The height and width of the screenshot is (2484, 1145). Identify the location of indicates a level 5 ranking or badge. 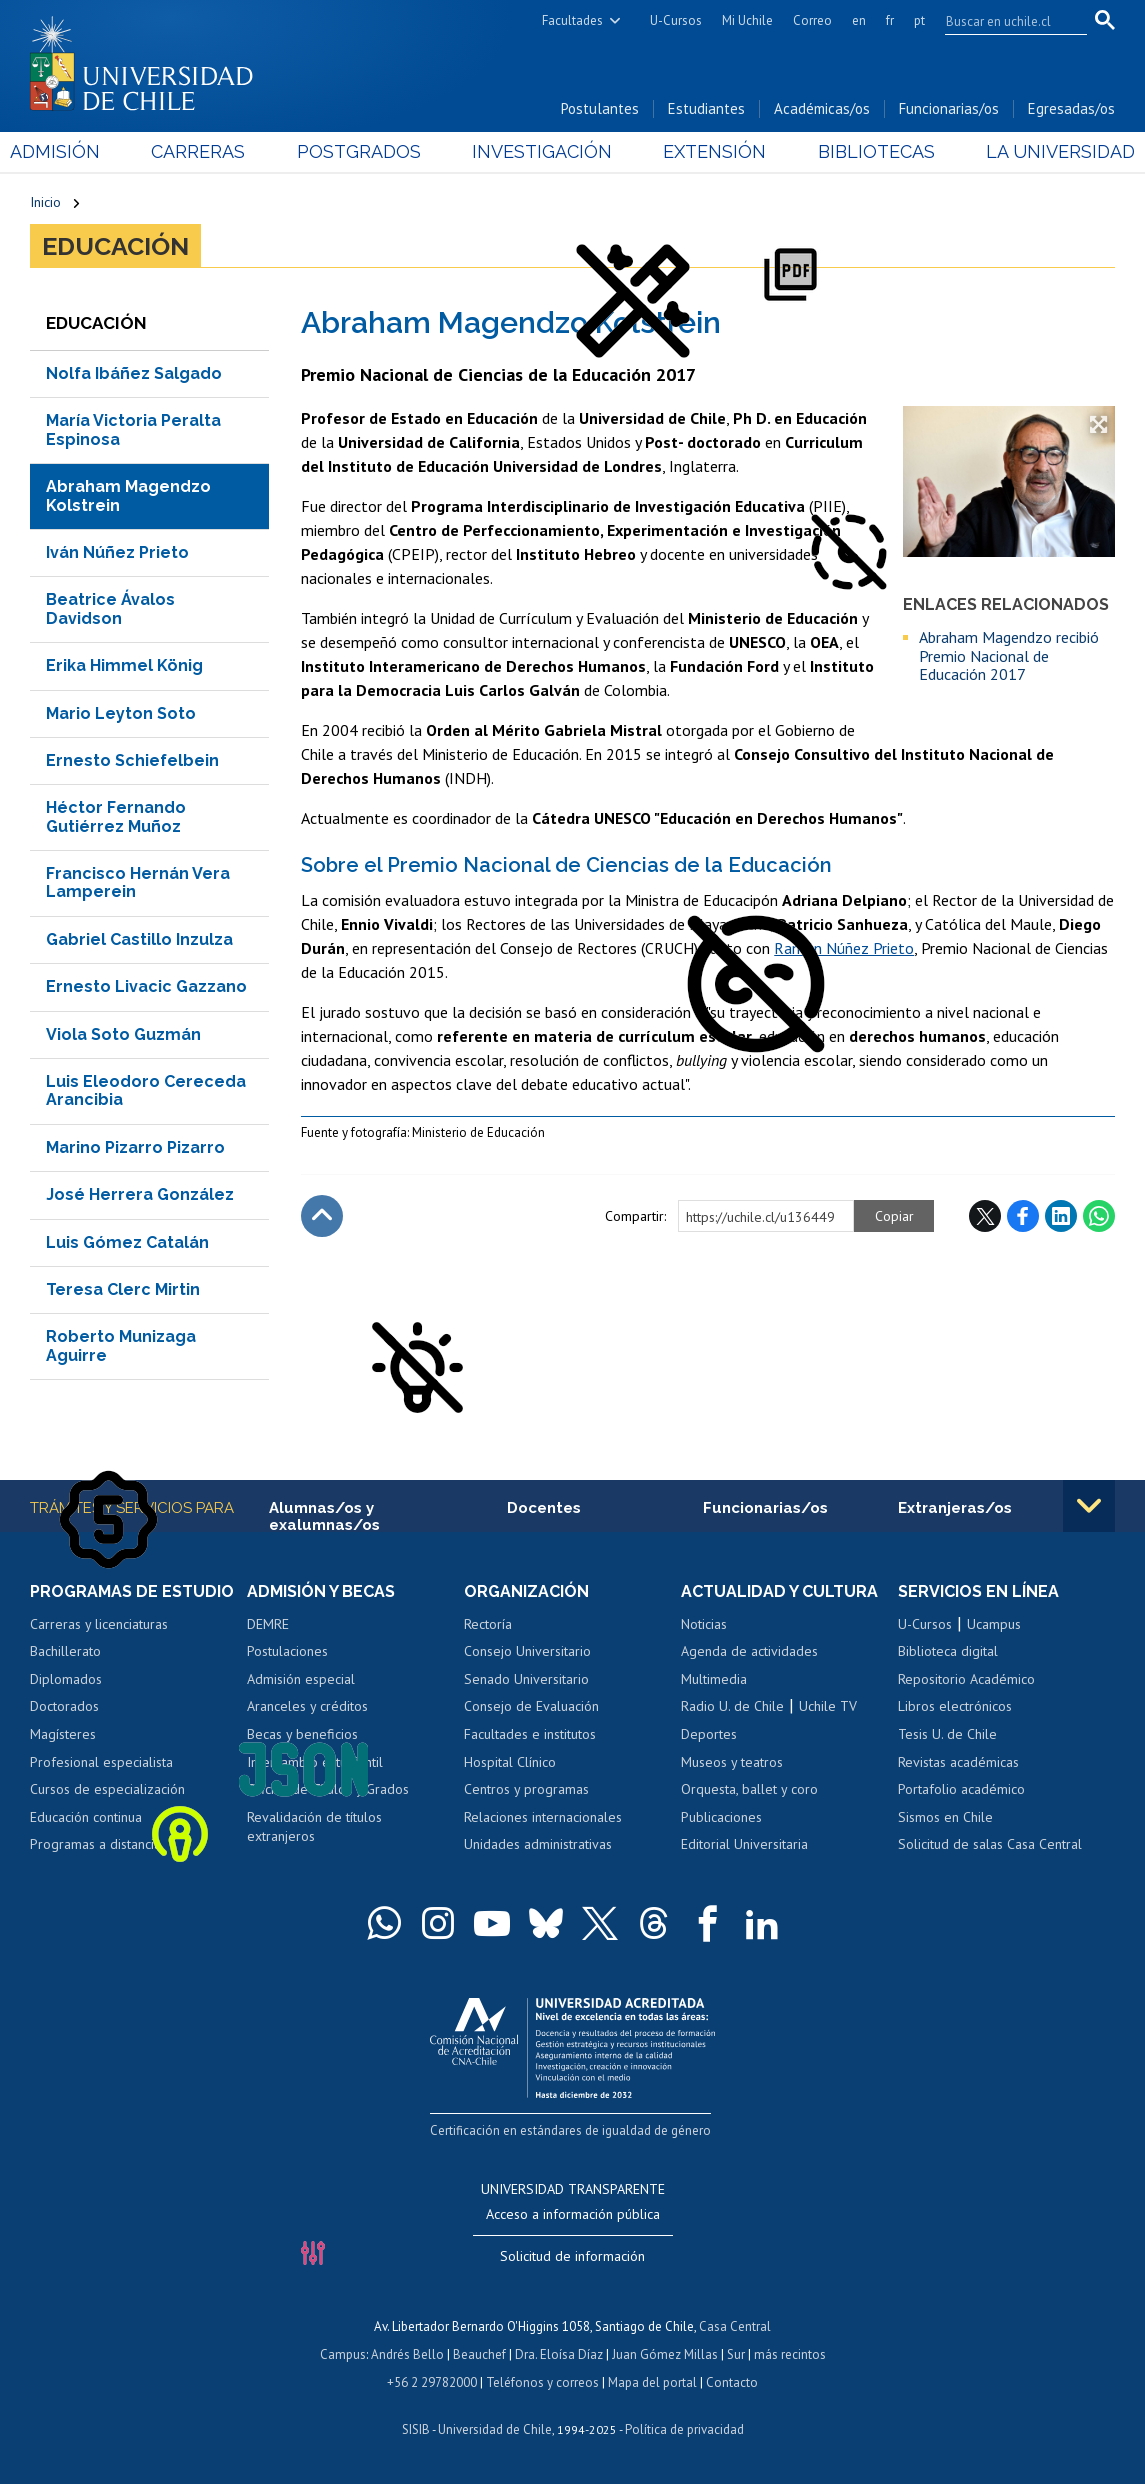
(108, 1519).